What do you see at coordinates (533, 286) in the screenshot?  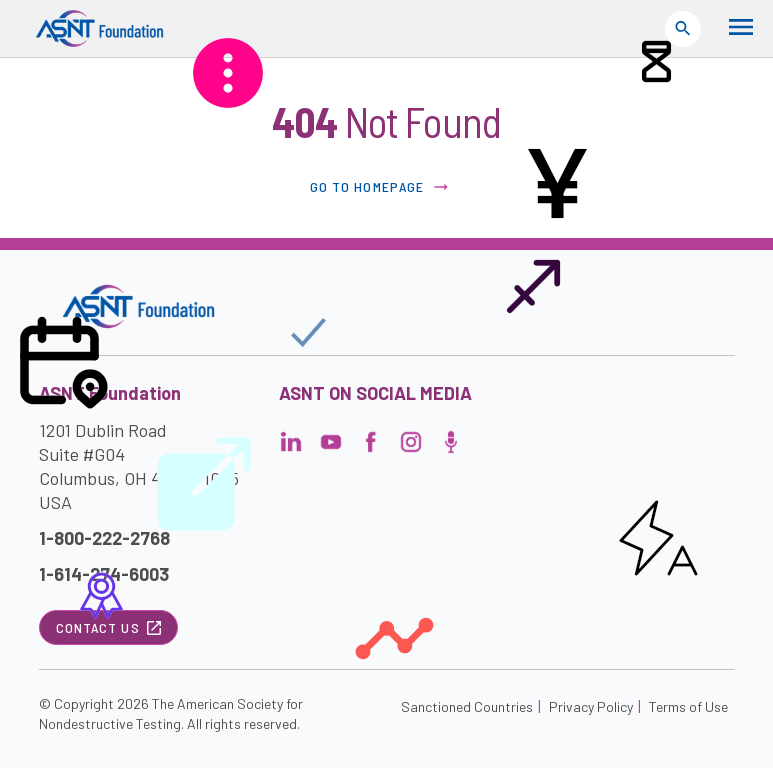 I see `sagittarius zodiac sign indicator` at bounding box center [533, 286].